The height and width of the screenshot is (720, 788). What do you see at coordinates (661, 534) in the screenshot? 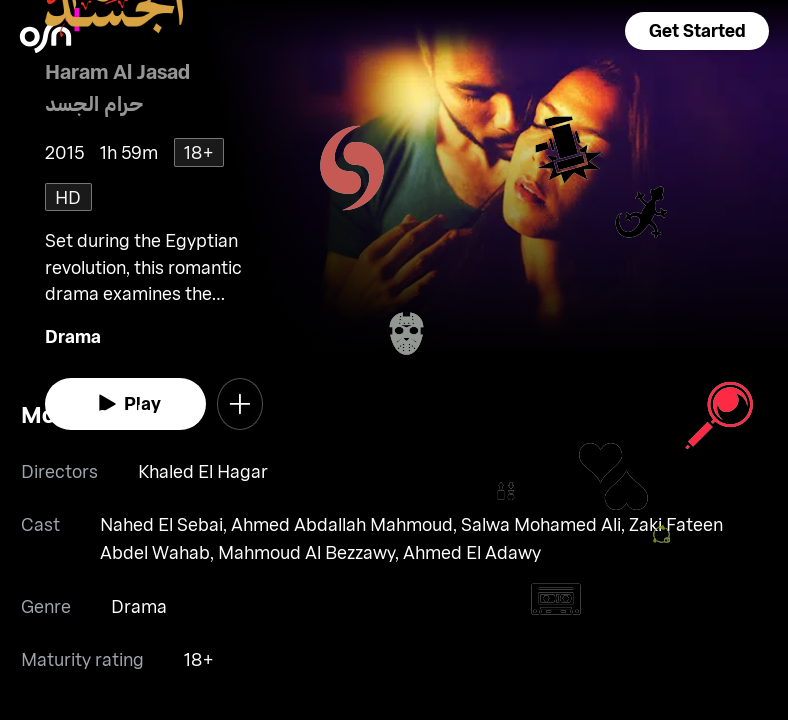
I see `view or toggle between states of matter` at bounding box center [661, 534].